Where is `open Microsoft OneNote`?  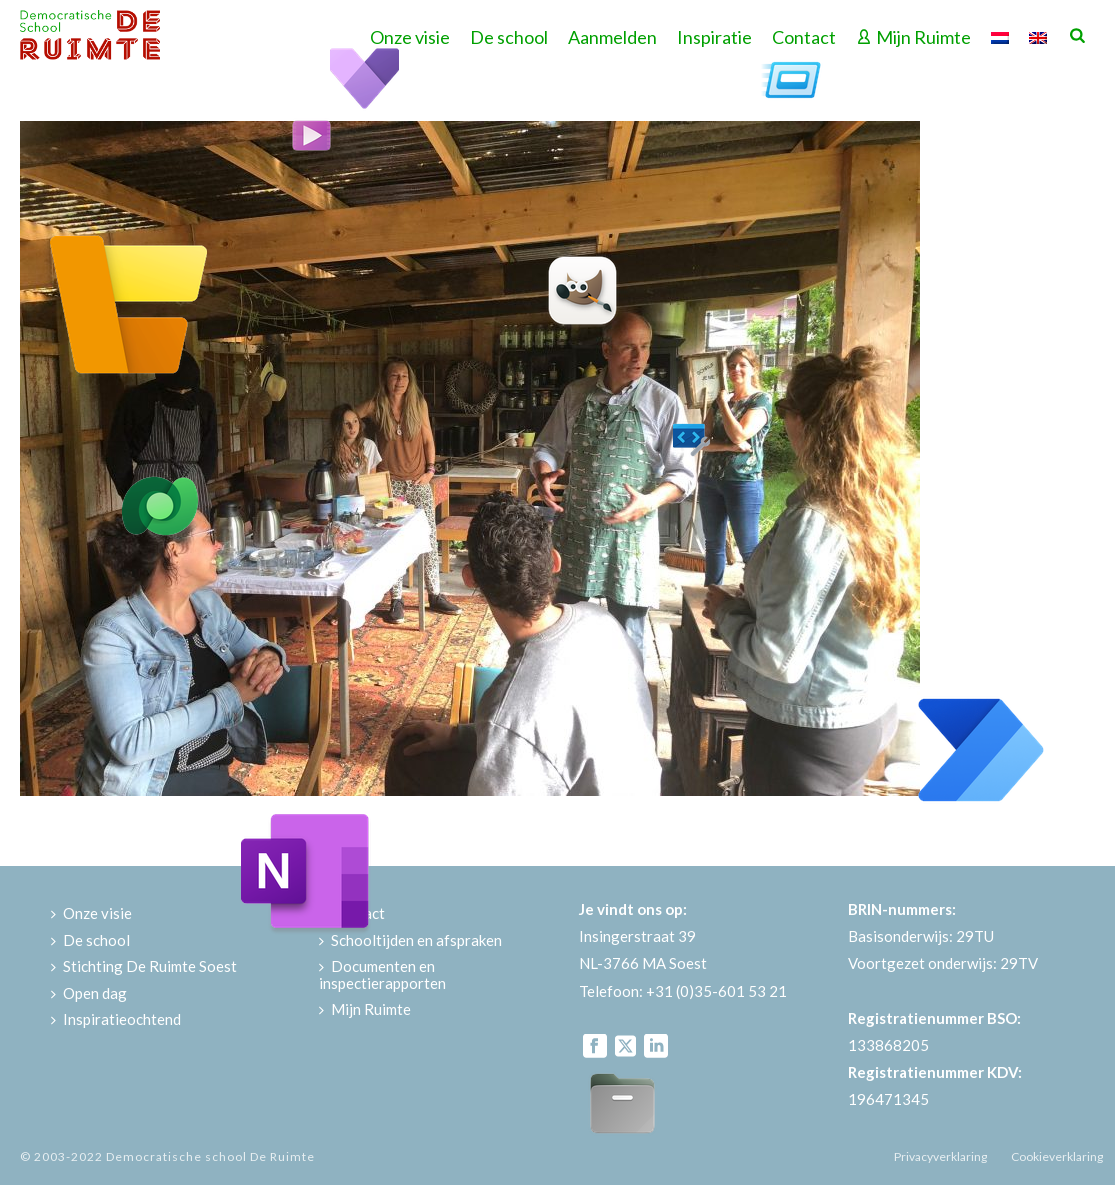 open Microsoft OneNote is located at coordinates (306, 871).